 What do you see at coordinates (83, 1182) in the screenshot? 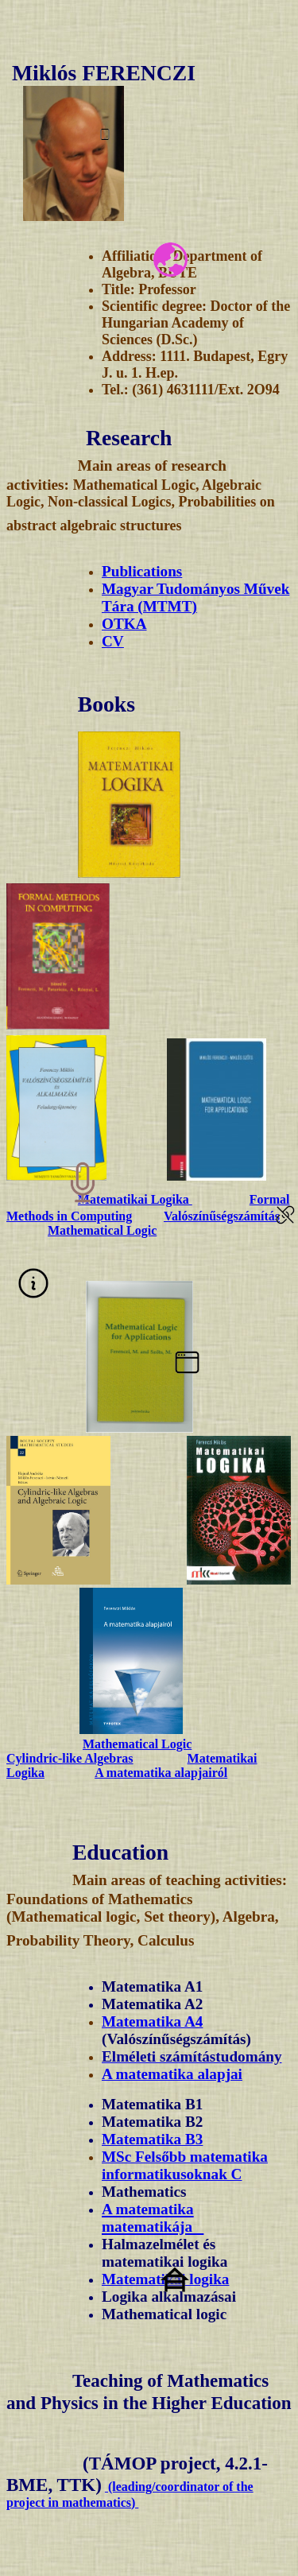
I see `tap to record audio or voice message` at bounding box center [83, 1182].